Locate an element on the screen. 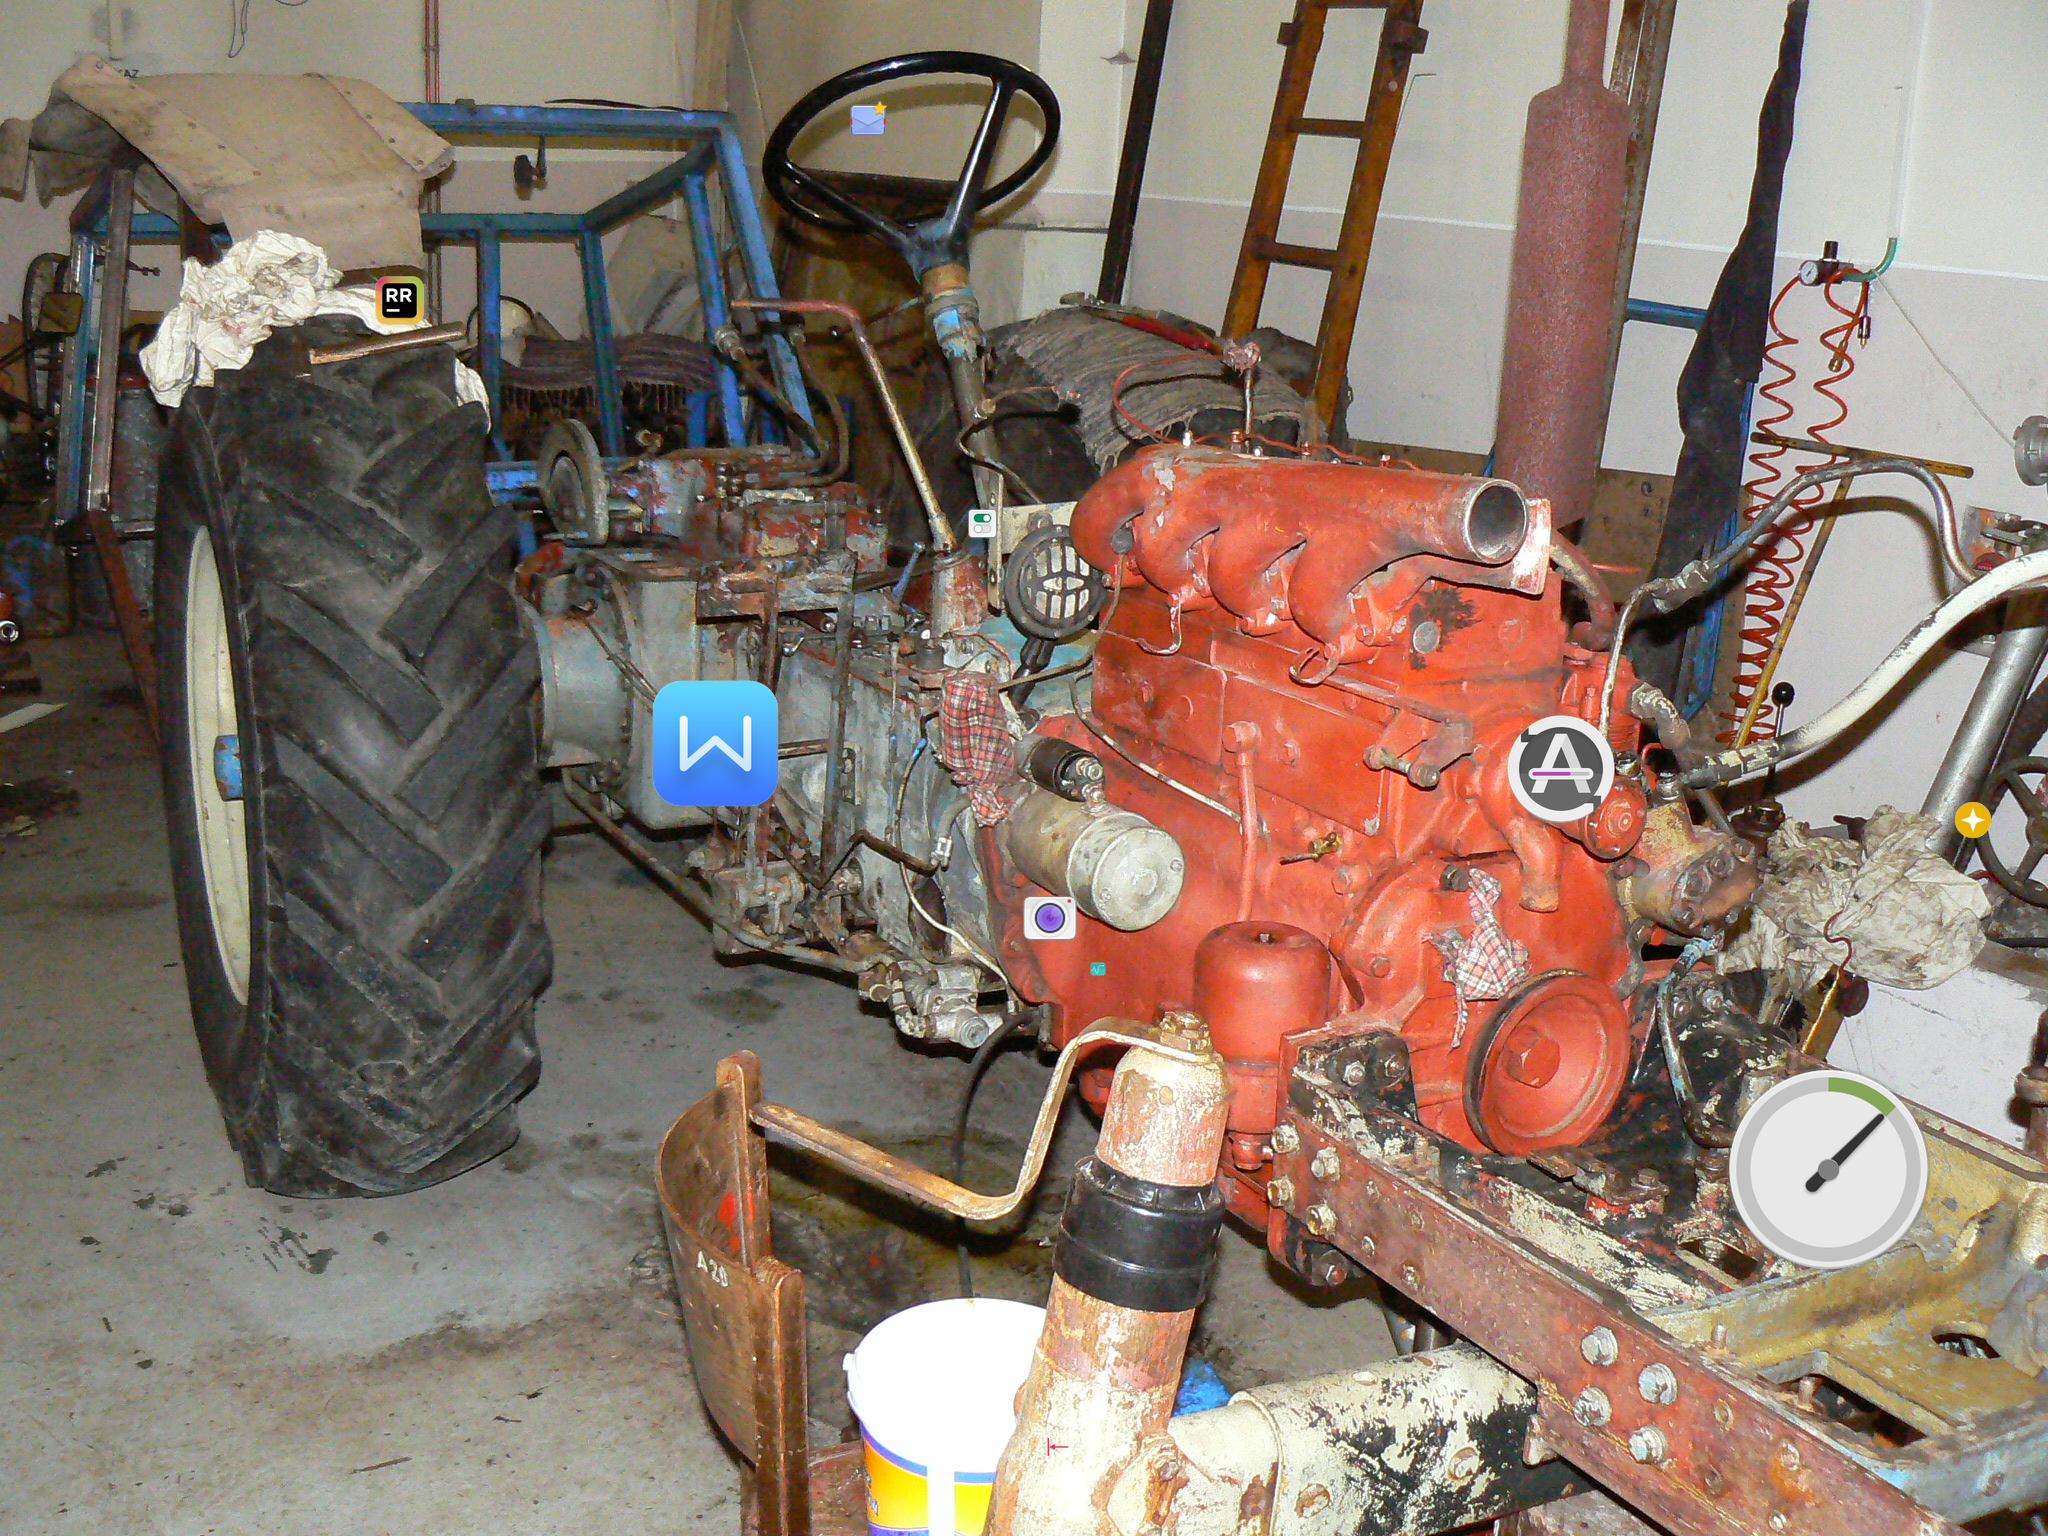 The image size is (2048, 1536). go to the first item in a list or sequence is located at coordinates (1058, 1447).